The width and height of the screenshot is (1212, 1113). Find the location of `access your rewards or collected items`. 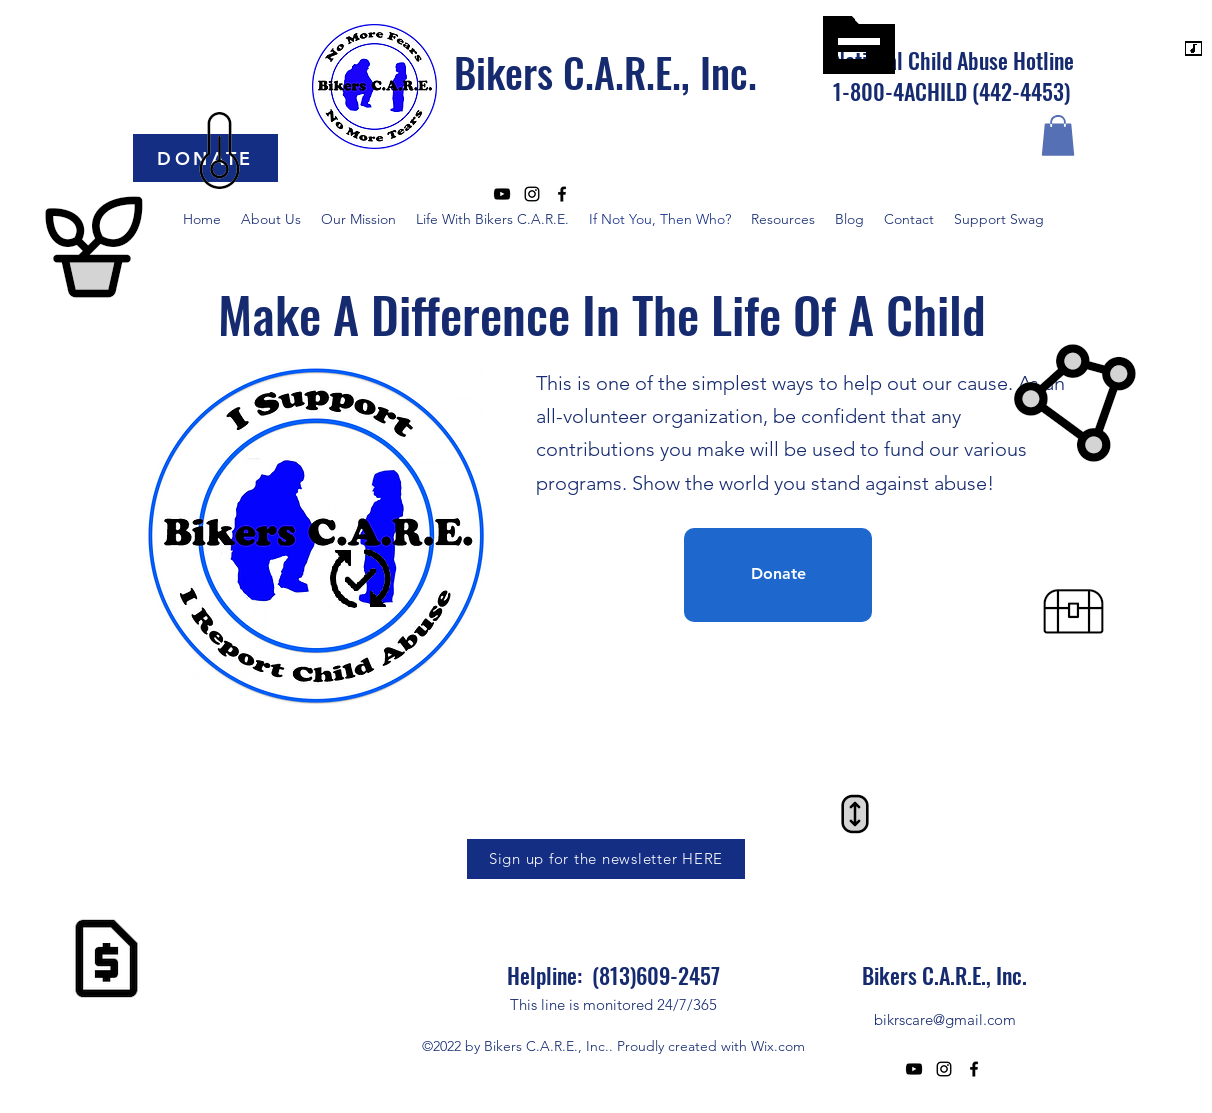

access your rewards or collected items is located at coordinates (1073, 612).